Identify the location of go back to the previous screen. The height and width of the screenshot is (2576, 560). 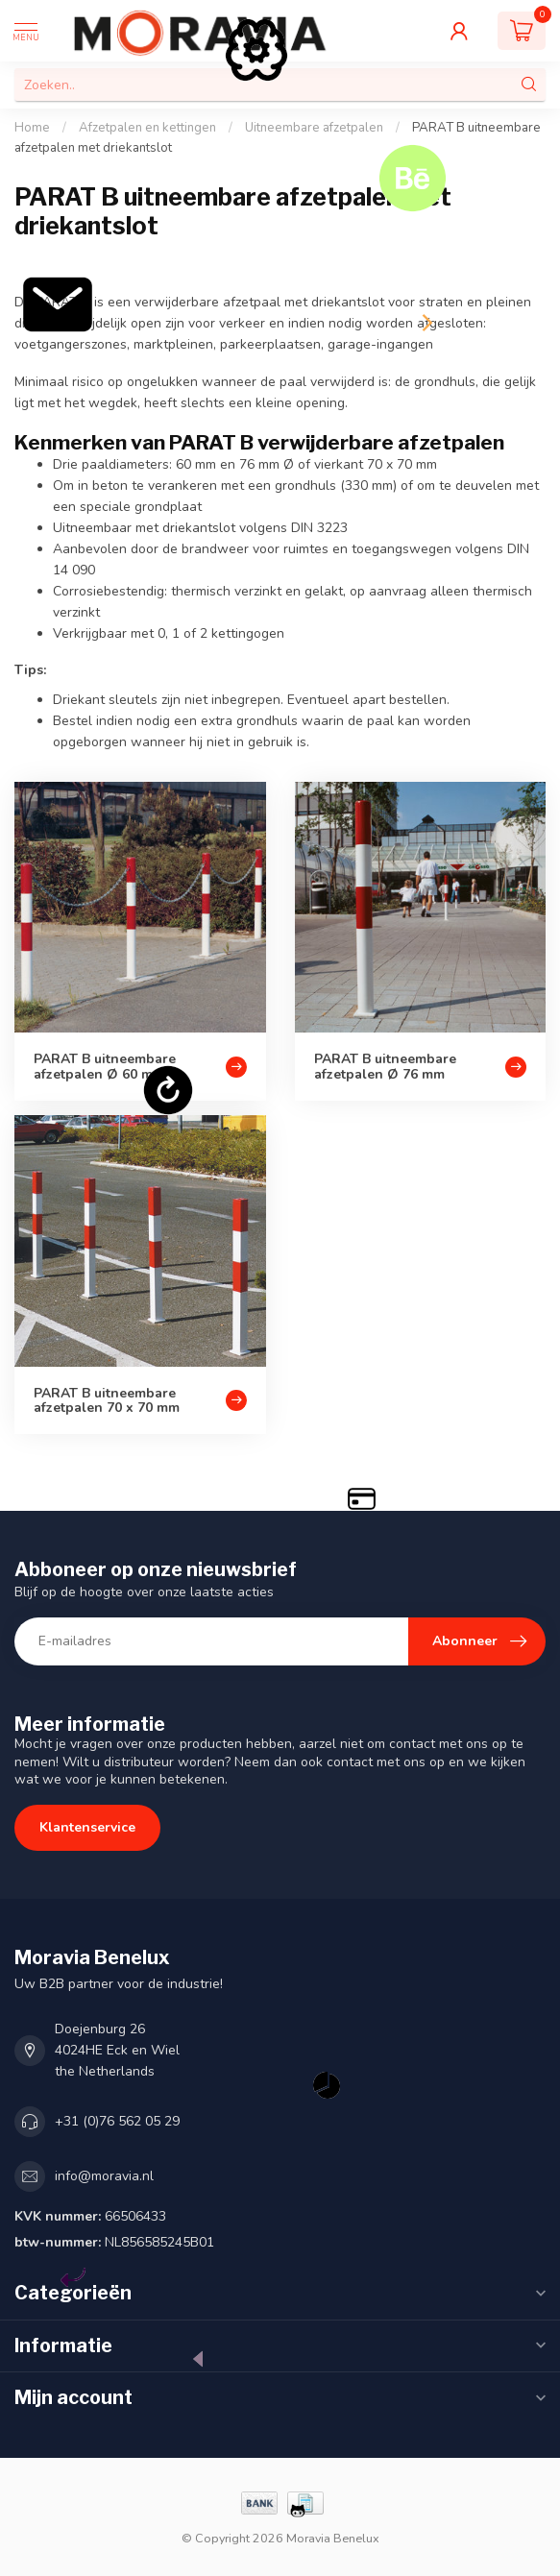
(198, 2359).